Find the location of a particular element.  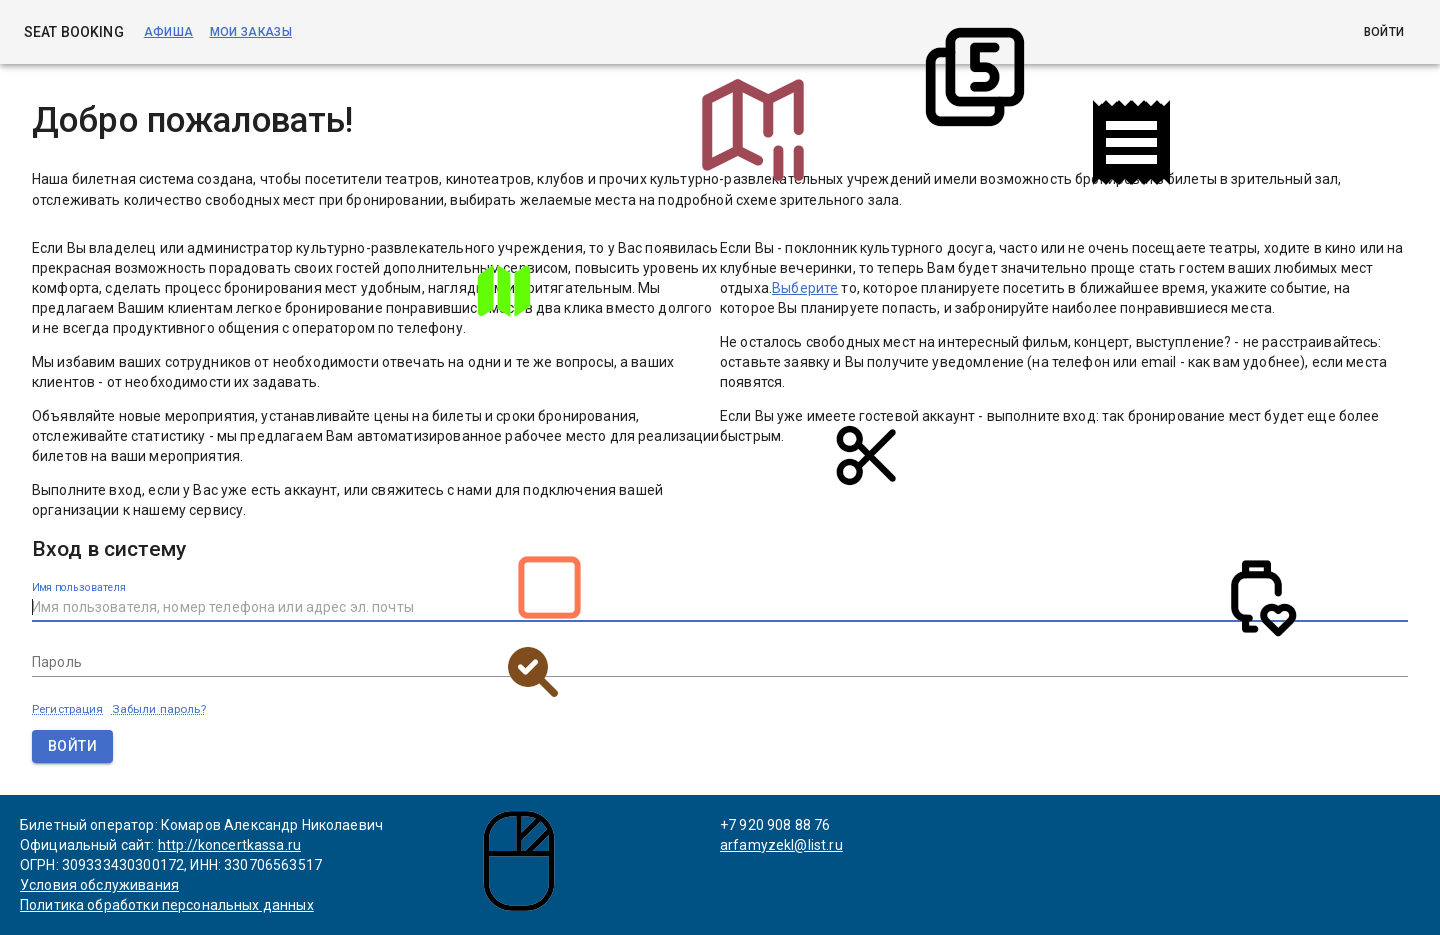

search completed successfully is located at coordinates (533, 672).